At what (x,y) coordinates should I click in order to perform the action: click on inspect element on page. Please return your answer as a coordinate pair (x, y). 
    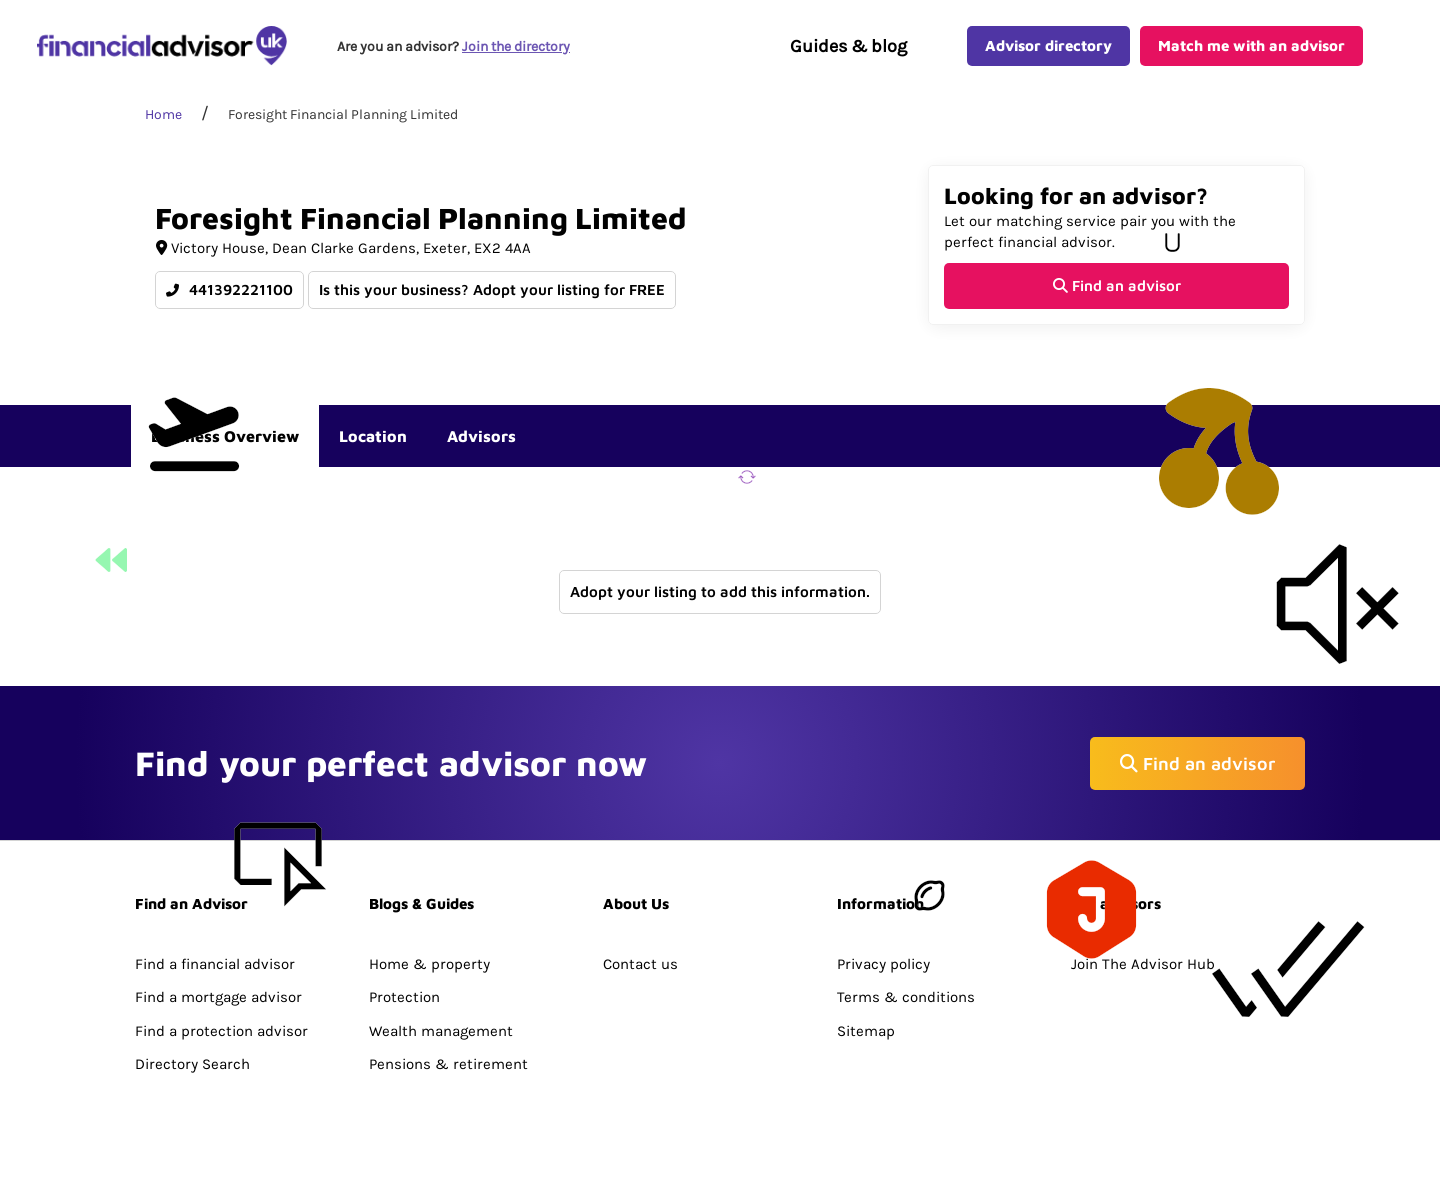
    Looking at the image, I should click on (278, 860).